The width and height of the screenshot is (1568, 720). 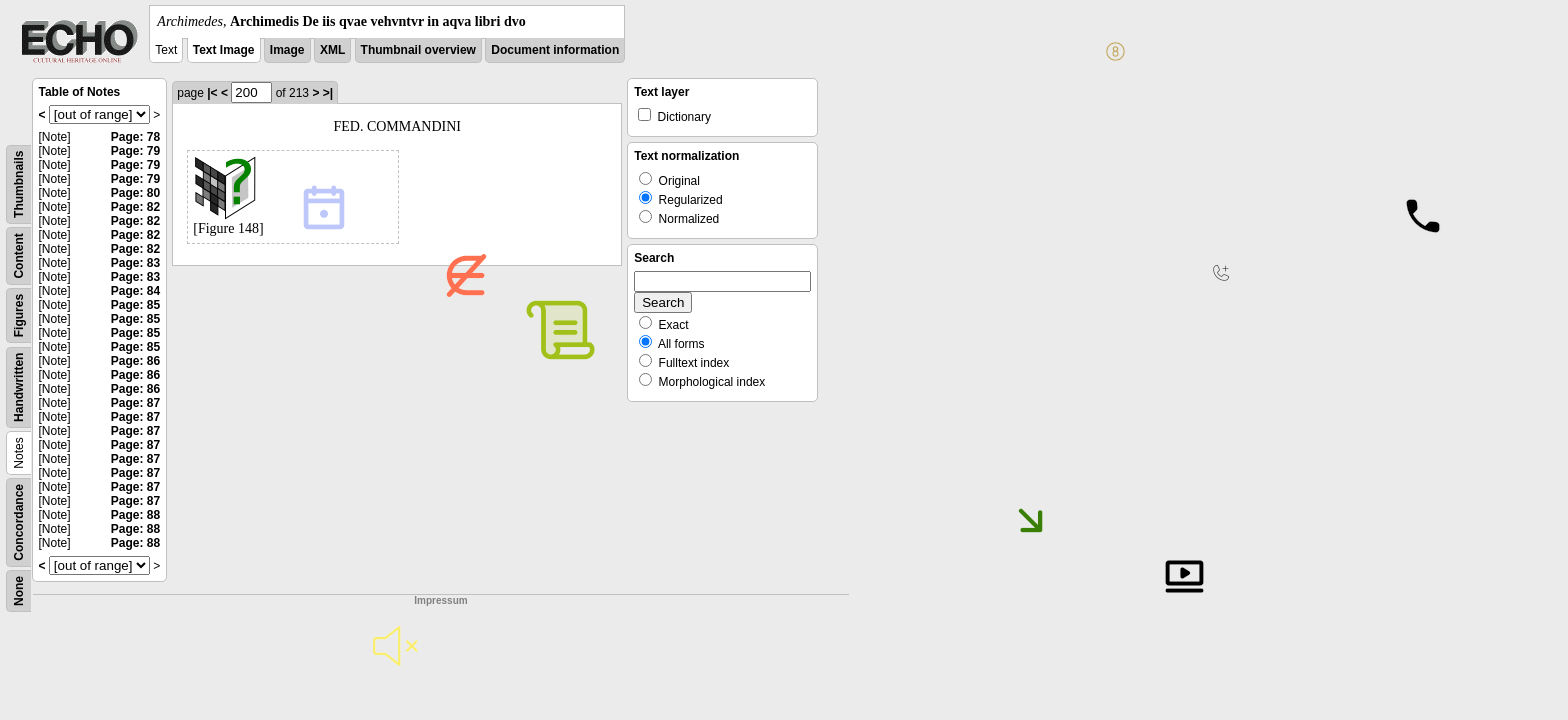 What do you see at coordinates (324, 209) in the screenshot?
I see `indicates an event or reminder on today's date` at bounding box center [324, 209].